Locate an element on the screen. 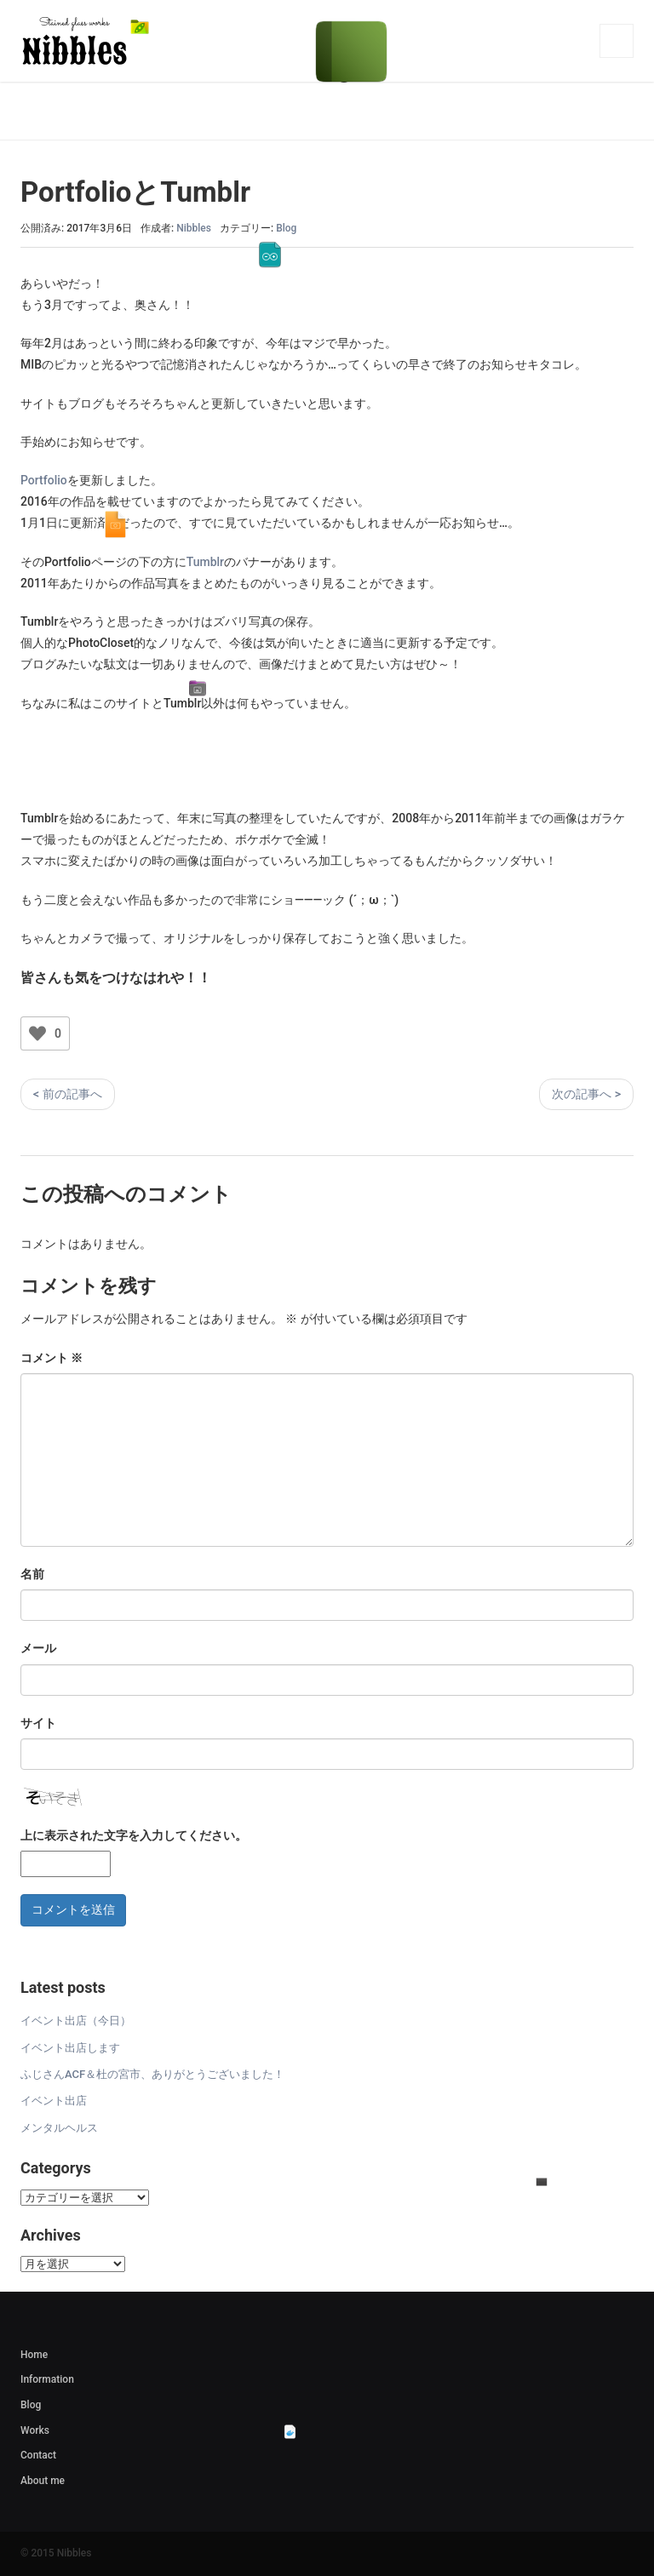  access desktop folder is located at coordinates (351, 49).